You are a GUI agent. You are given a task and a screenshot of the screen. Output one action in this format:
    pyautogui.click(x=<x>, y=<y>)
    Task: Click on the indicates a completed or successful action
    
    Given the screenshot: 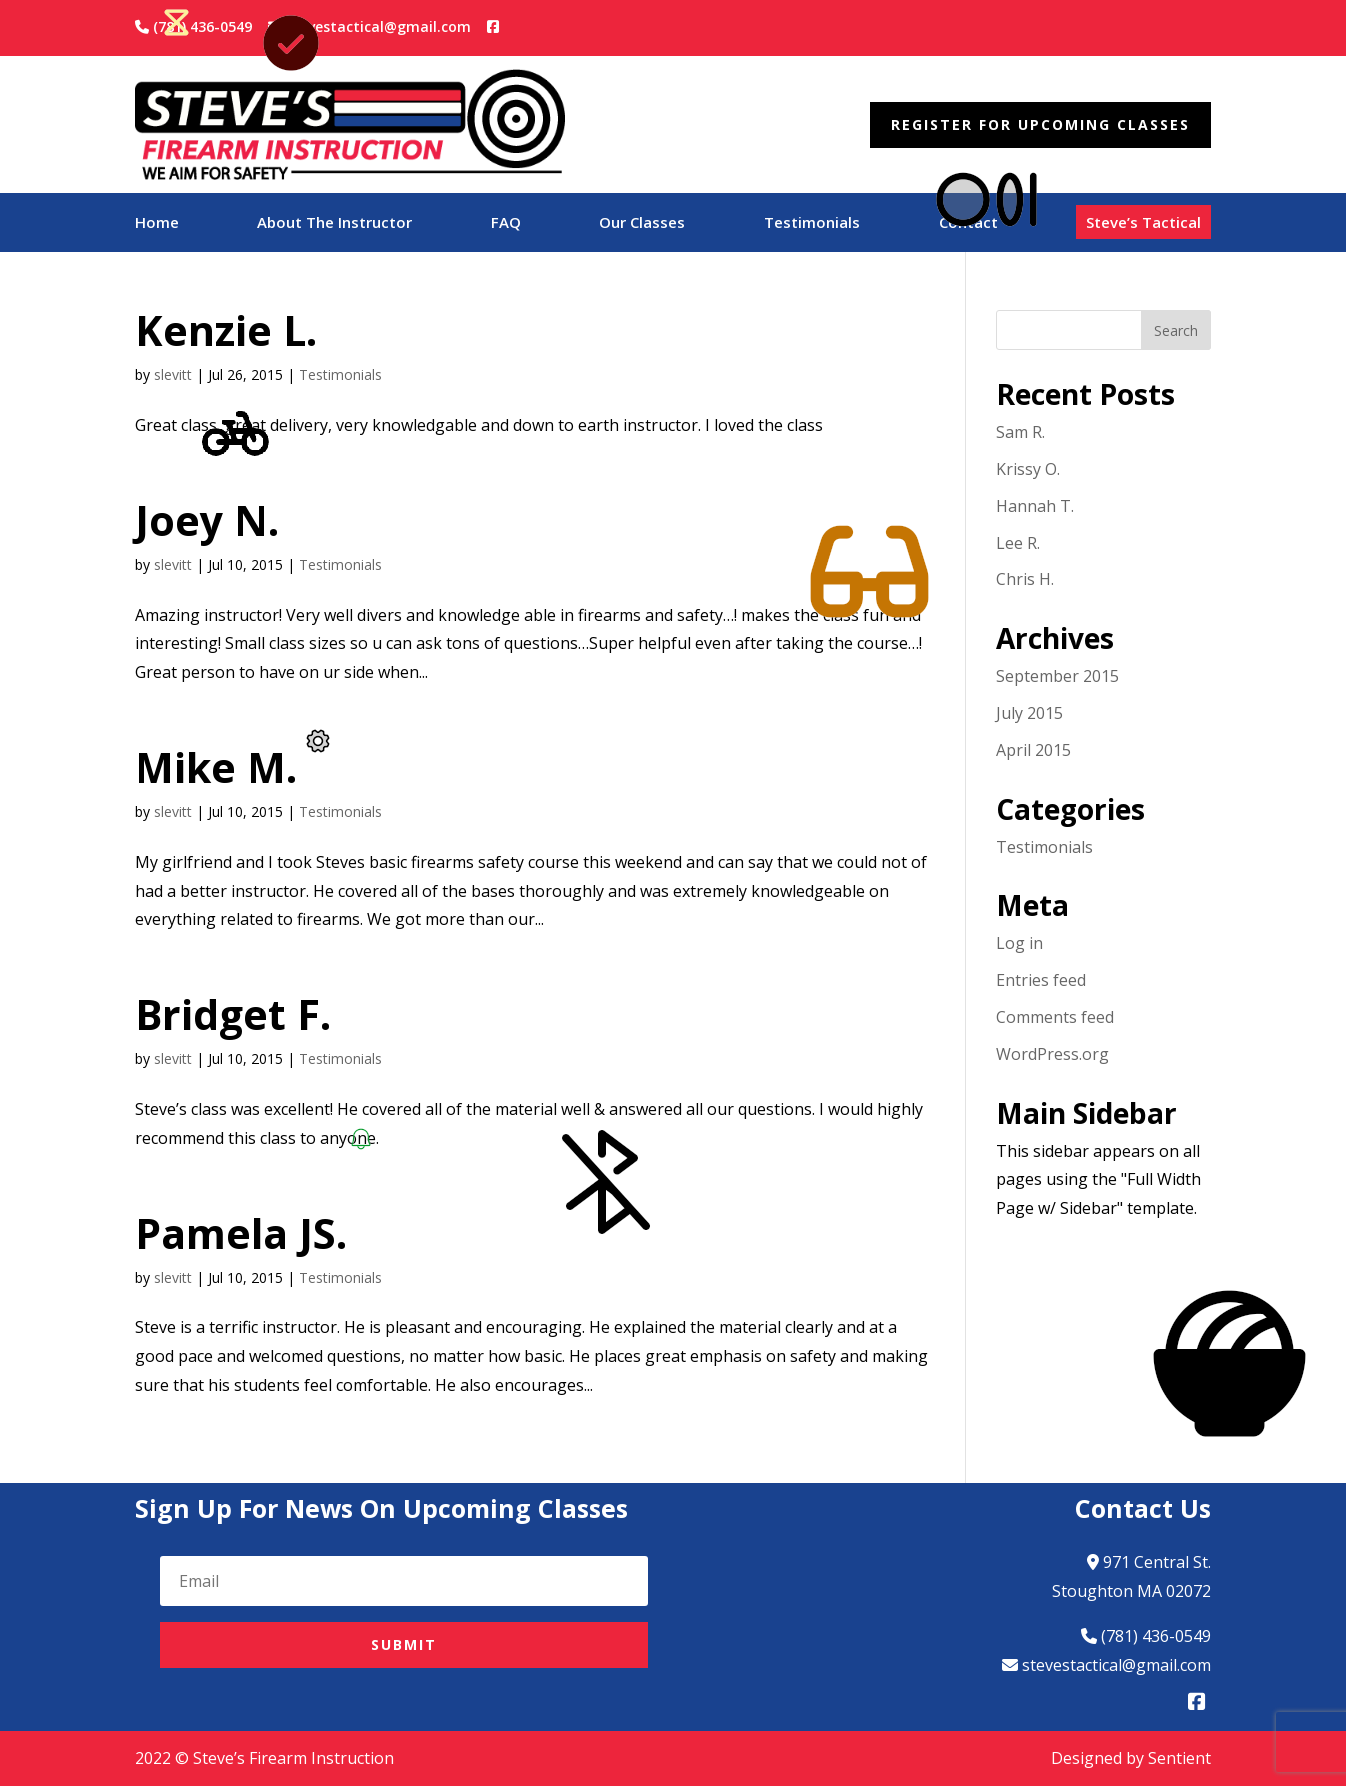 What is the action you would take?
    pyautogui.click(x=291, y=43)
    